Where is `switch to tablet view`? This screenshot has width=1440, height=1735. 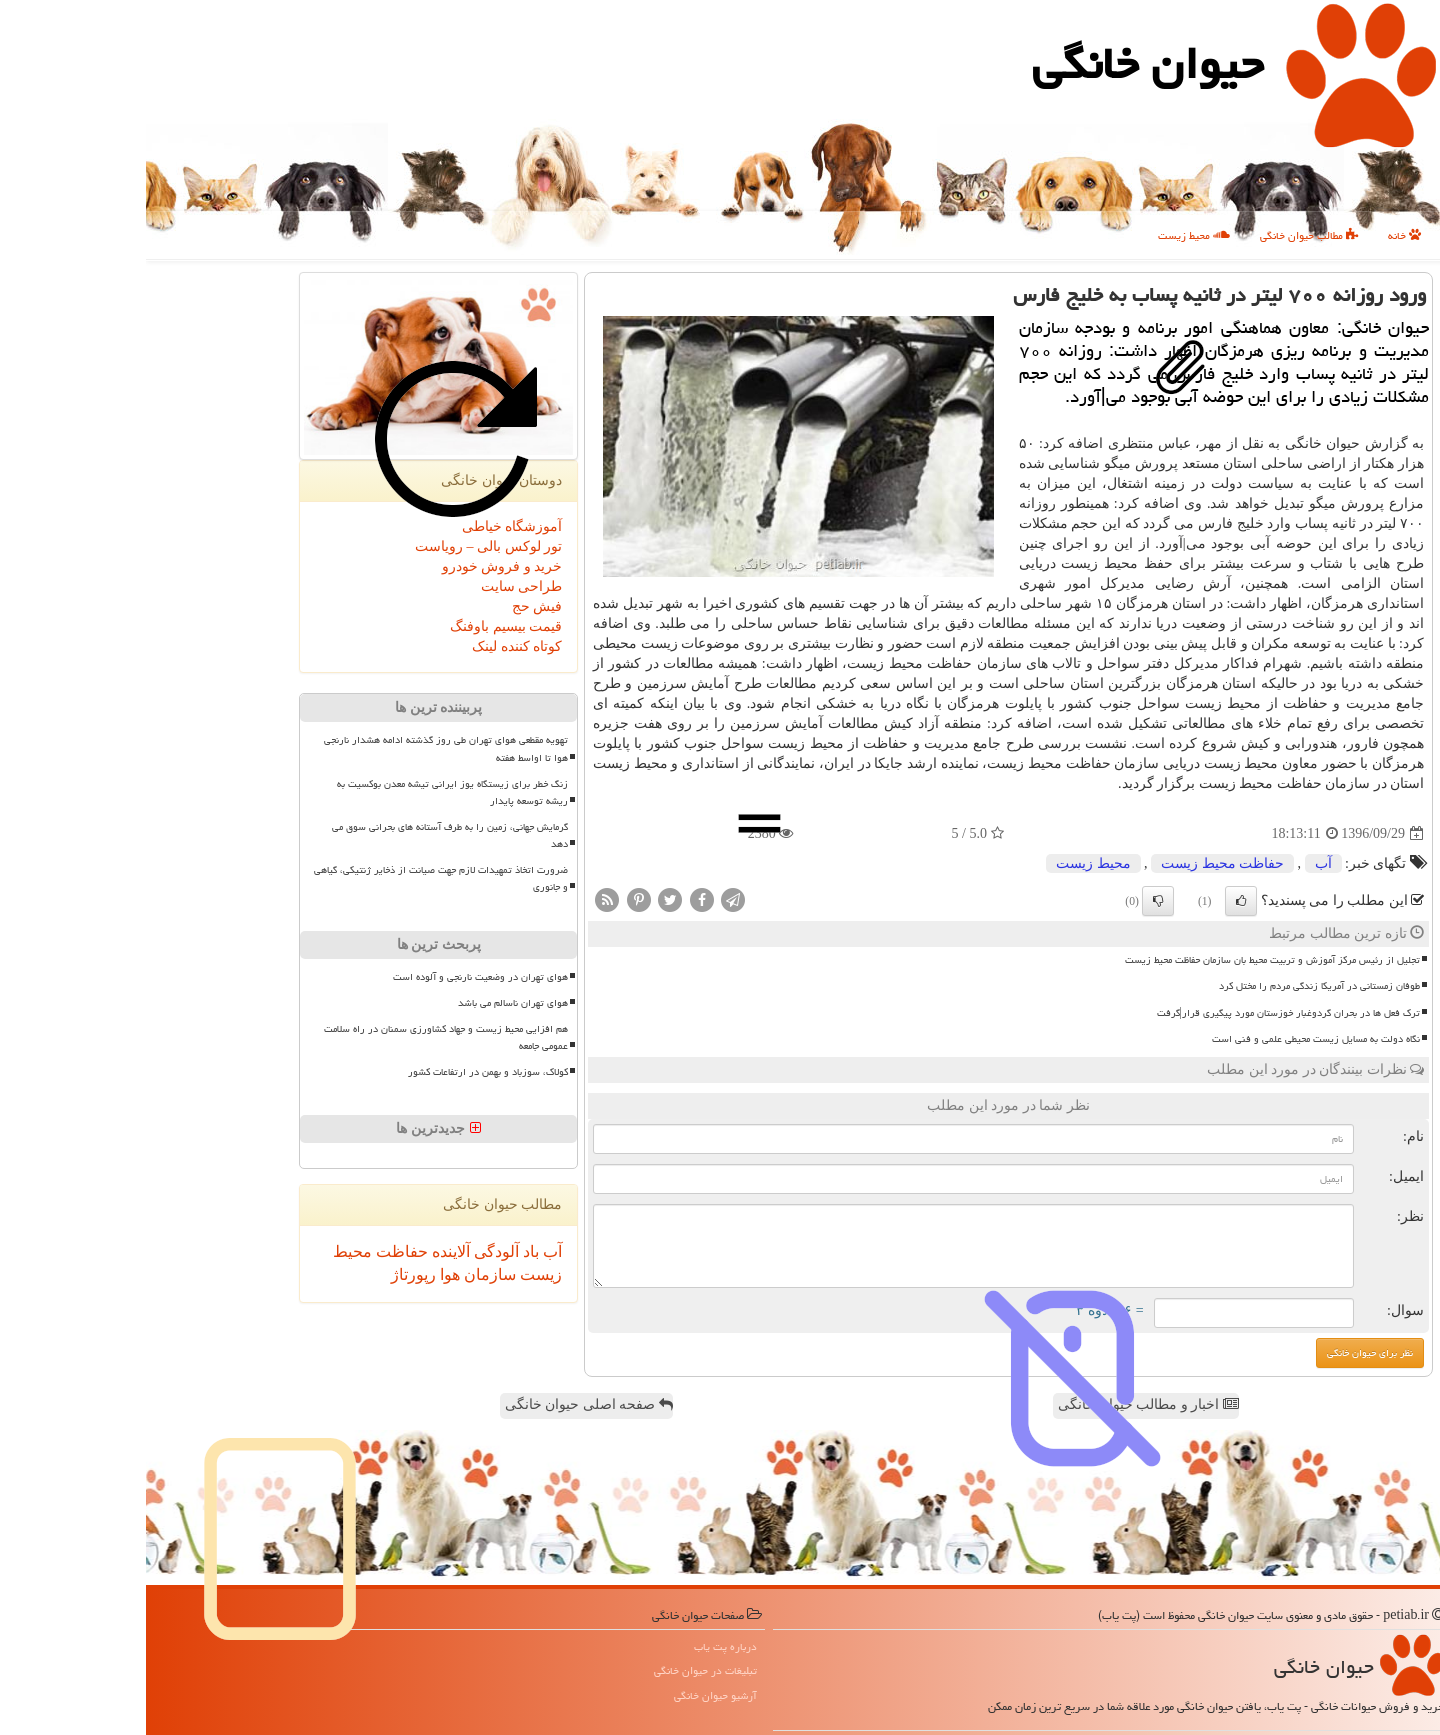 switch to tablet view is located at coordinates (280, 1539).